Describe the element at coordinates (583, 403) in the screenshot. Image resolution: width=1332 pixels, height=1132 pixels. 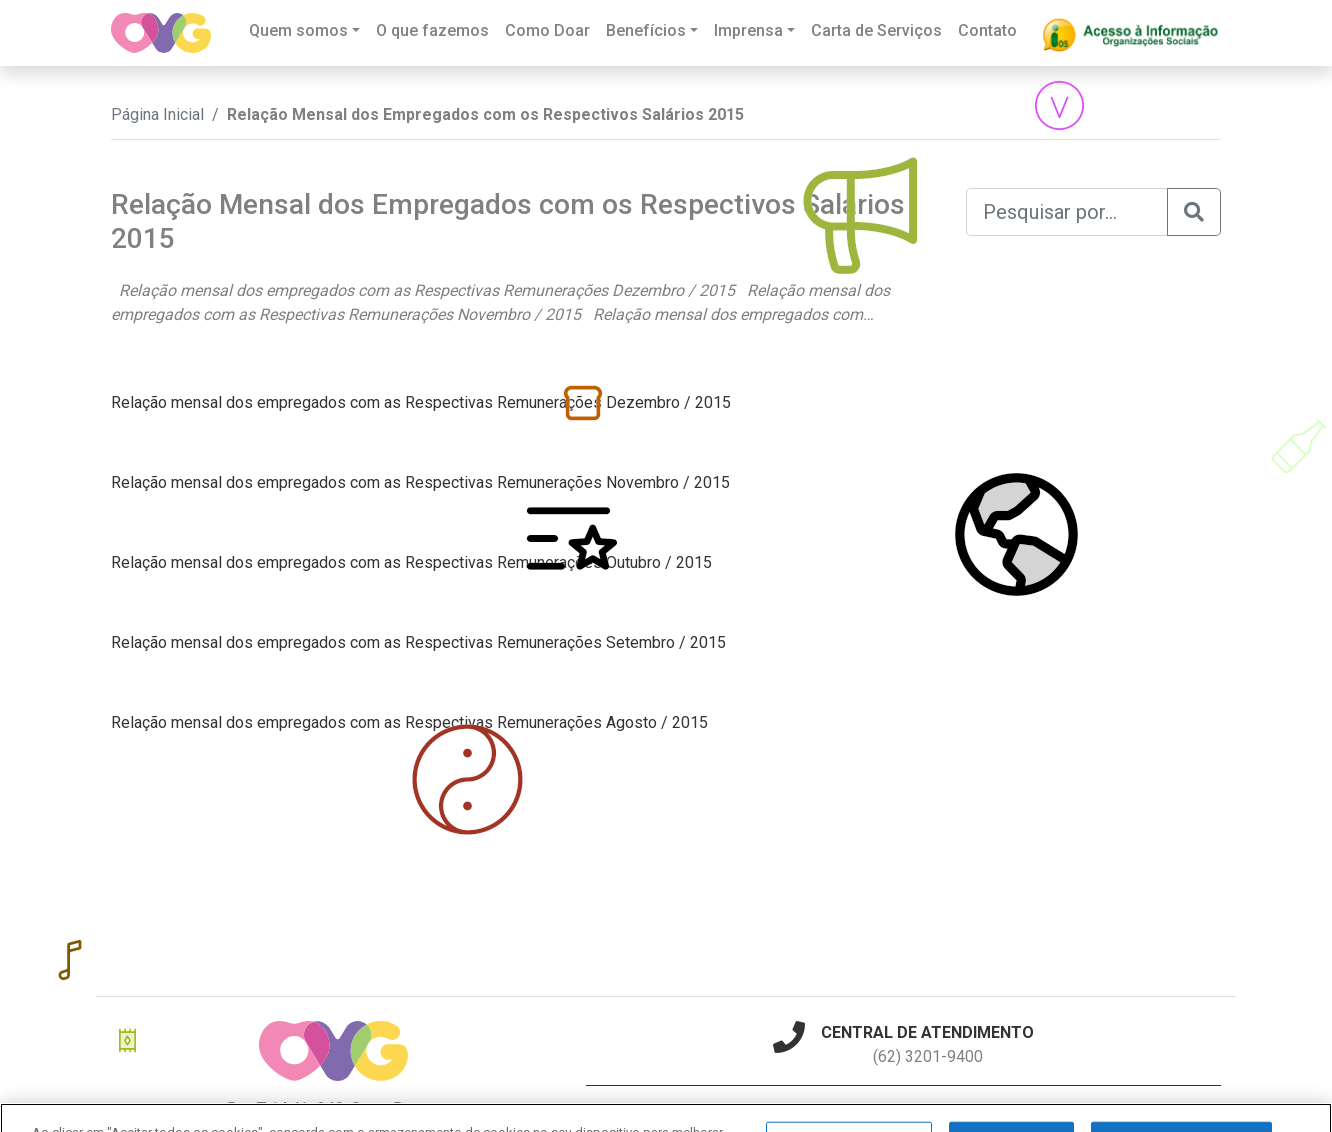
I see `browse bakery or bread products` at that location.